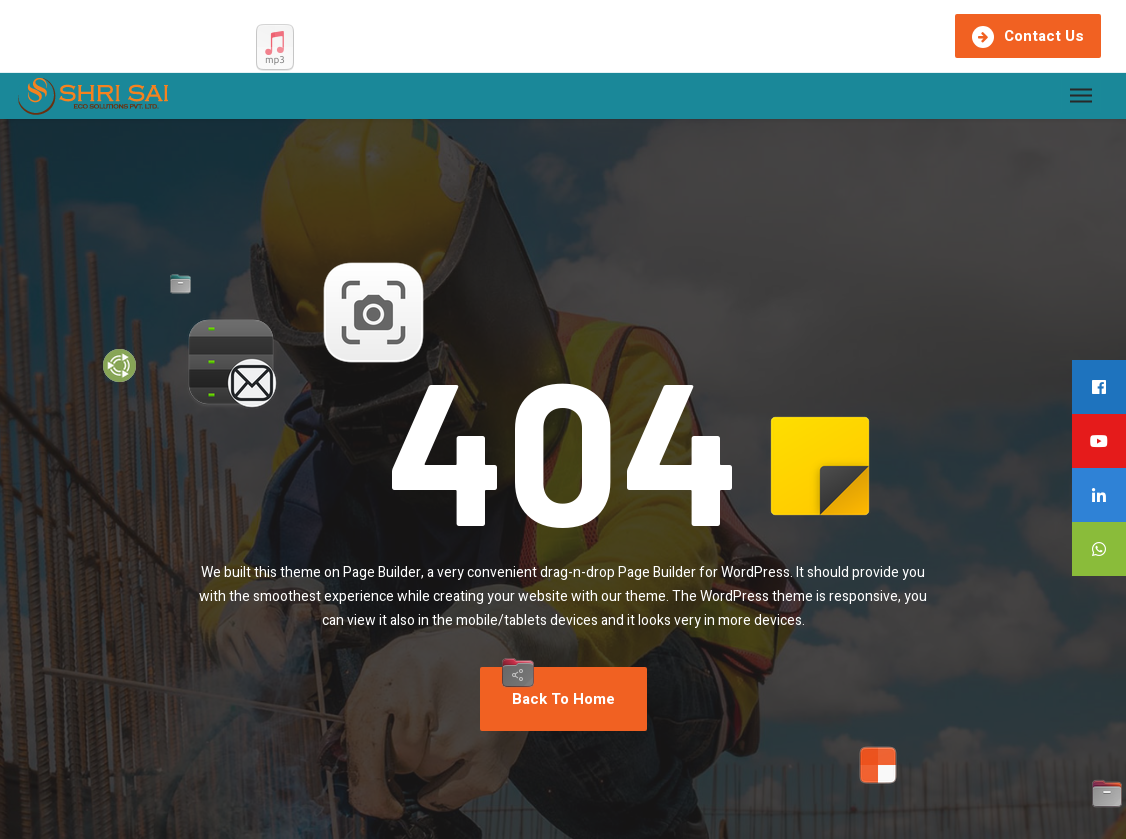  I want to click on open the screenshot capture tool, so click(373, 312).